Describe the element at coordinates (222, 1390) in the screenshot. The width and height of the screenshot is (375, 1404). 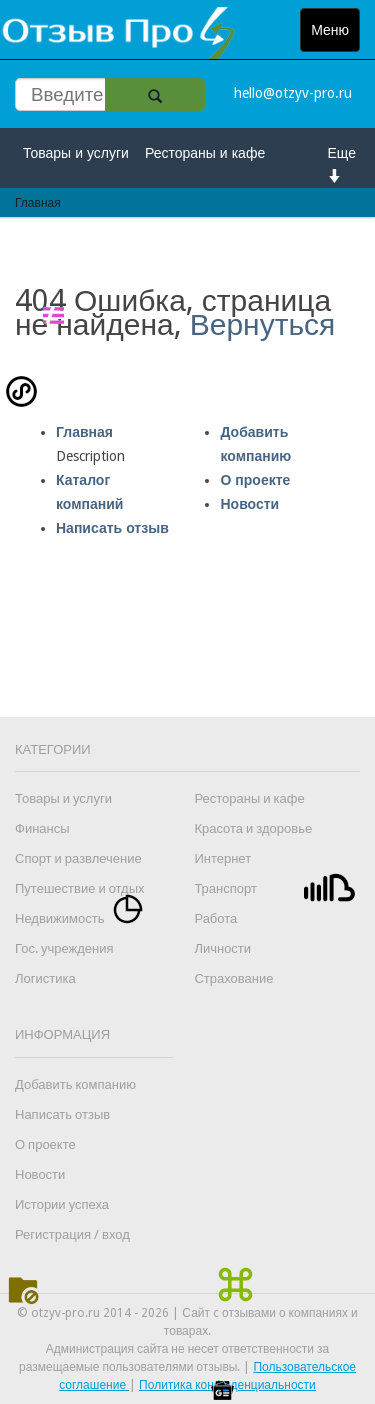
I see `open Google News app` at that location.